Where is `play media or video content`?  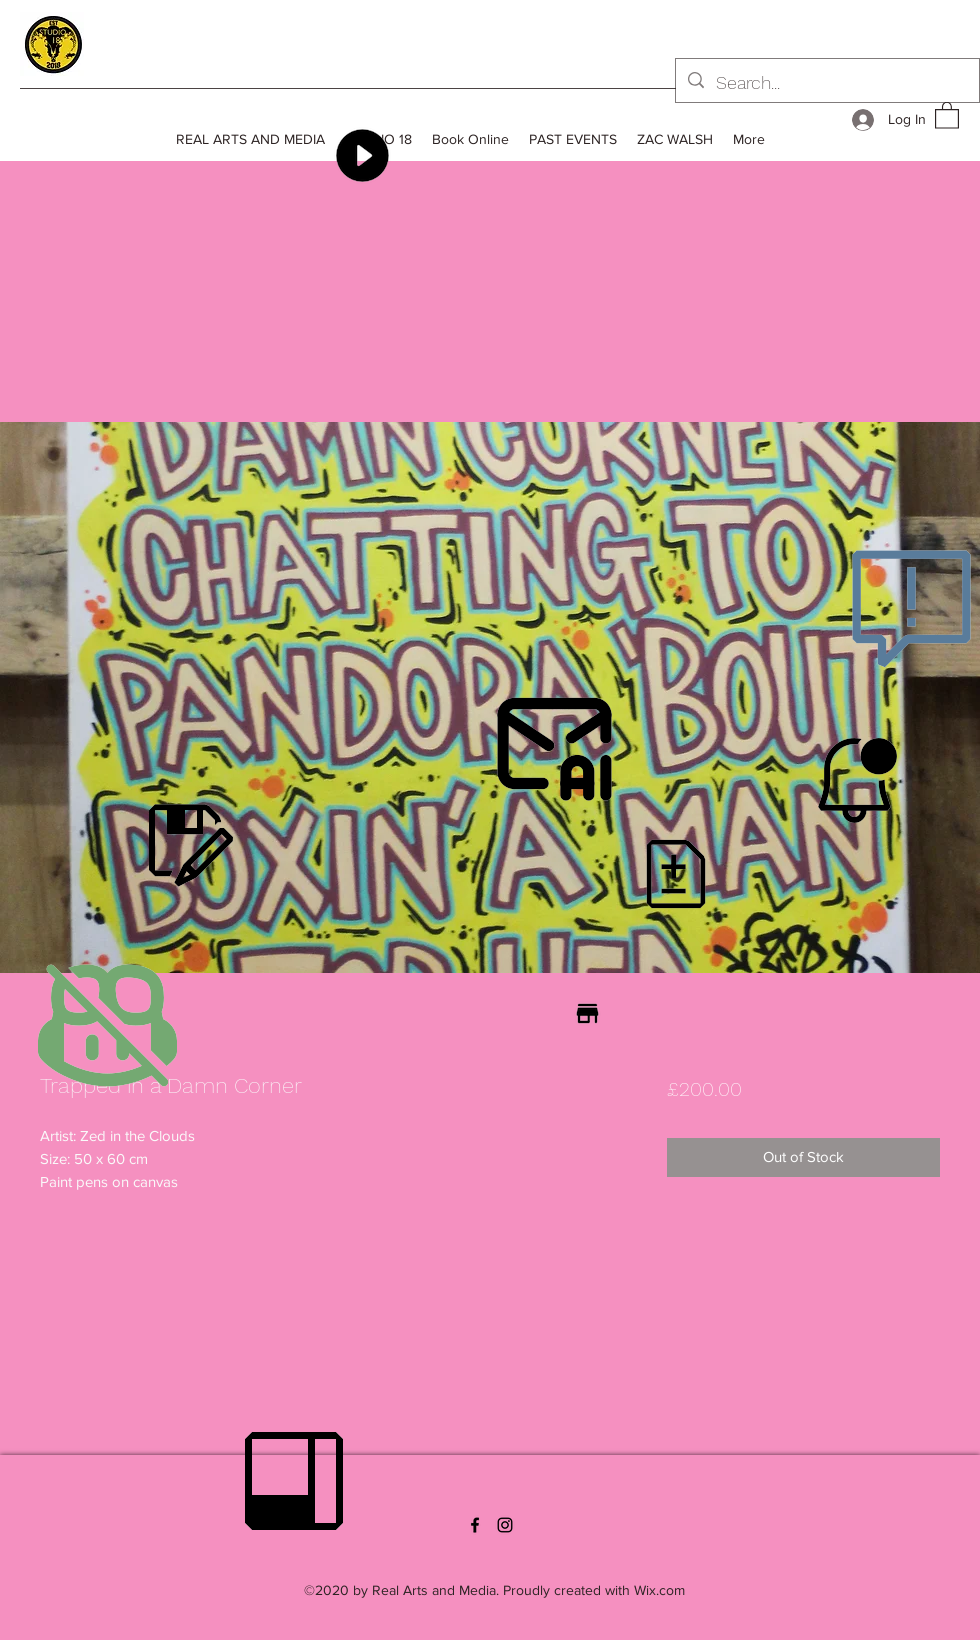 play media or video content is located at coordinates (362, 155).